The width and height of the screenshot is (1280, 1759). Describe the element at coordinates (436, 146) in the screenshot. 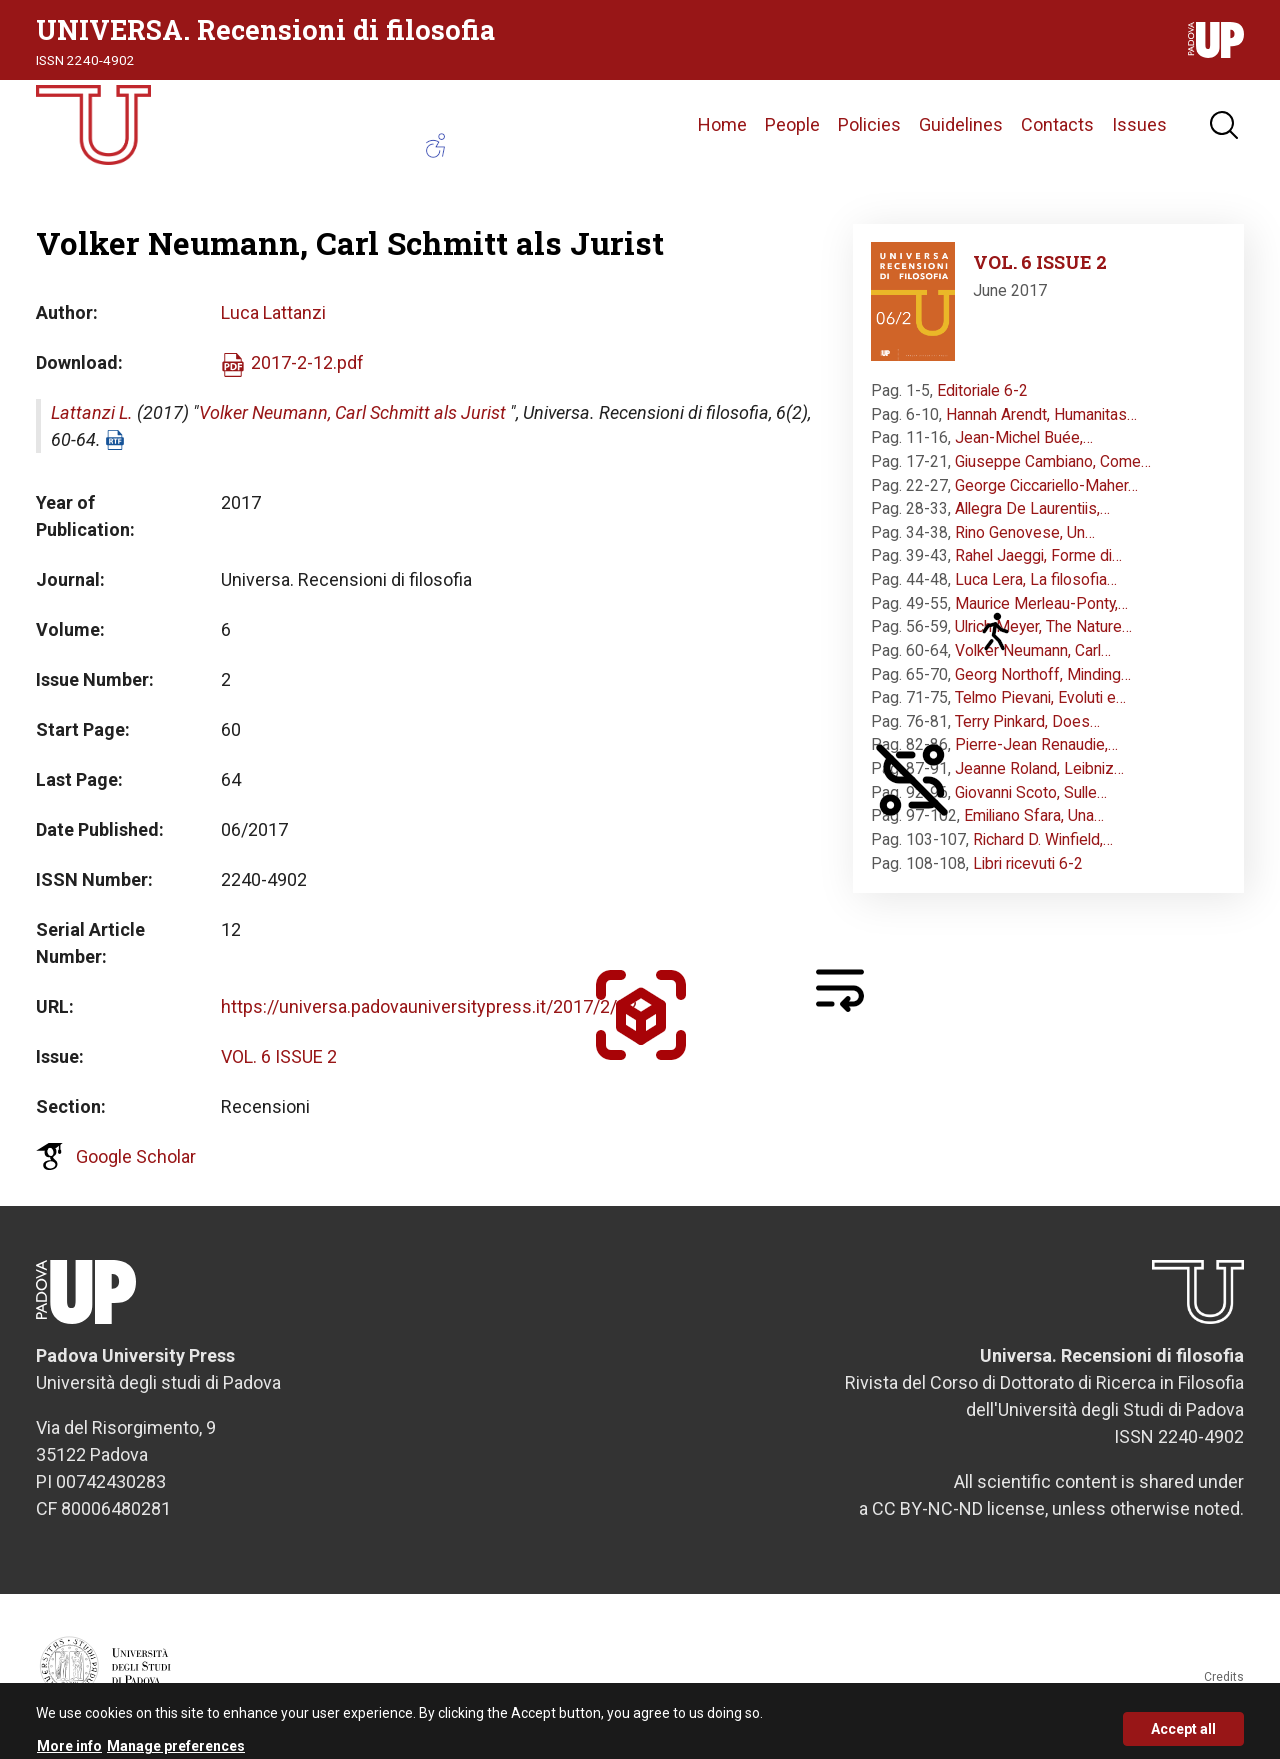

I see `indicates wheelchair accessible route or facility` at that location.